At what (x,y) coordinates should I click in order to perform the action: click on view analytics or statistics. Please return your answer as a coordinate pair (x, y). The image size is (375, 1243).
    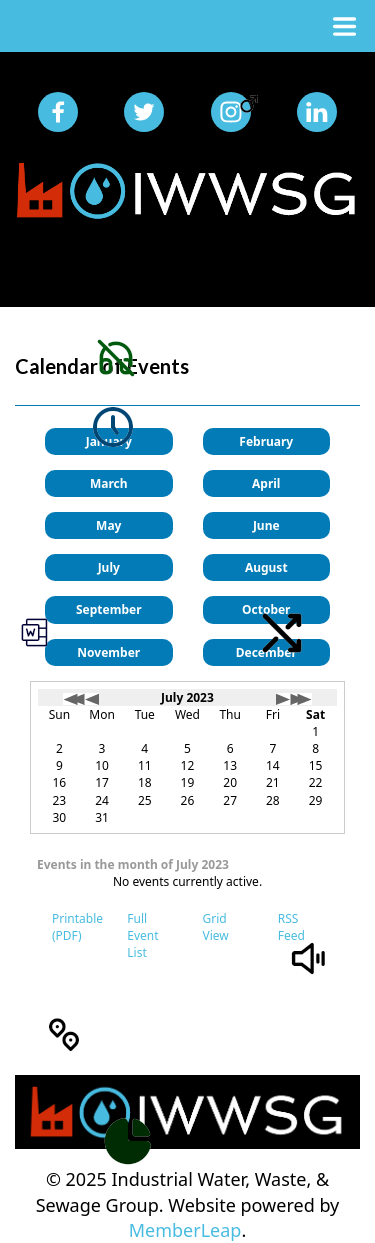
    Looking at the image, I should click on (128, 1141).